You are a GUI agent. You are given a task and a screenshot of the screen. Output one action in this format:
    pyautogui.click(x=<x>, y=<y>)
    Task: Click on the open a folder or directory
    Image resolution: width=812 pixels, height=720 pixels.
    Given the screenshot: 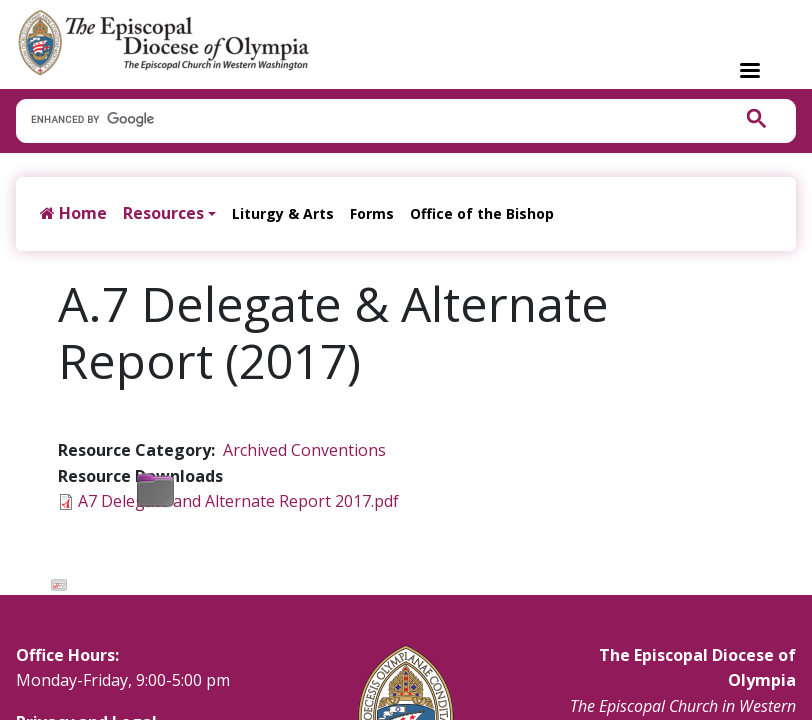 What is the action you would take?
    pyautogui.click(x=155, y=489)
    